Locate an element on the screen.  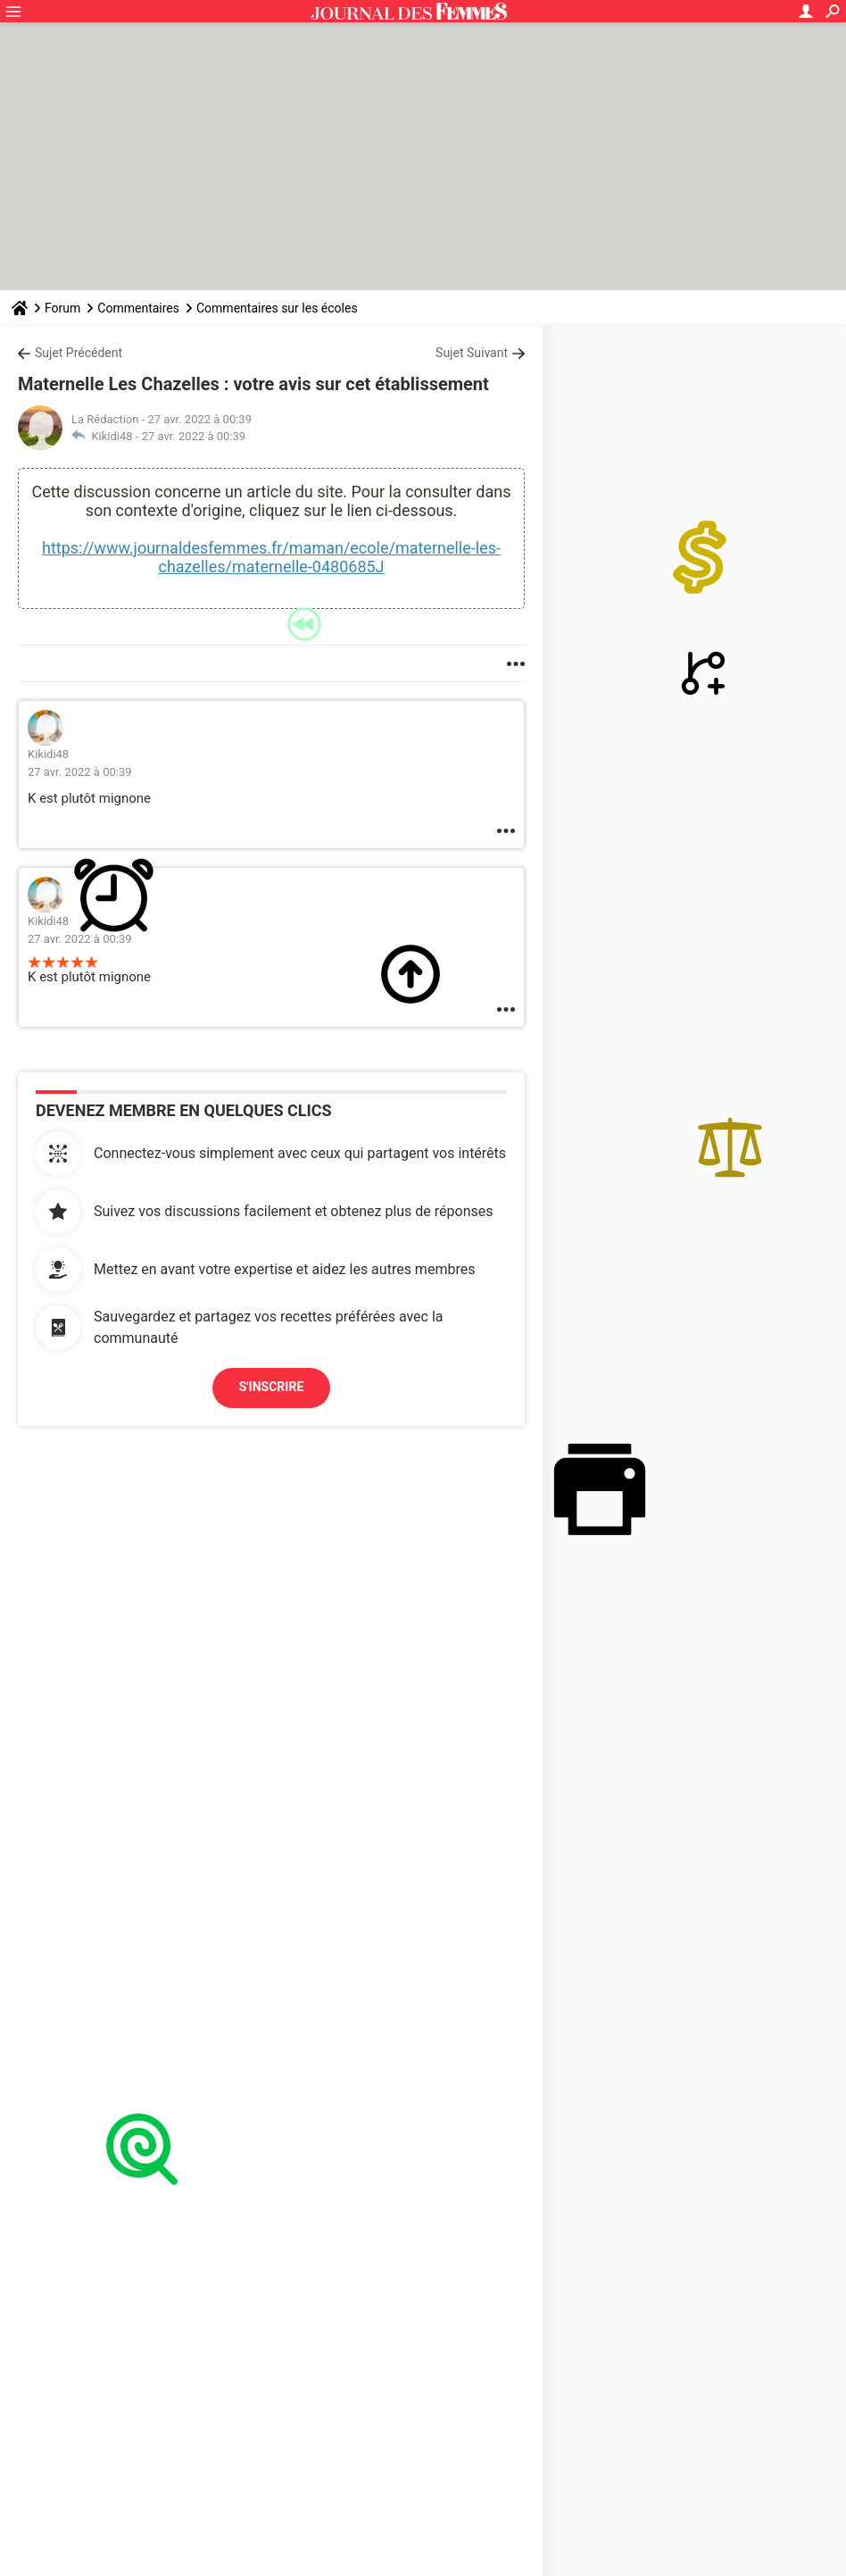
access legal or compliance settings is located at coordinates (730, 1147).